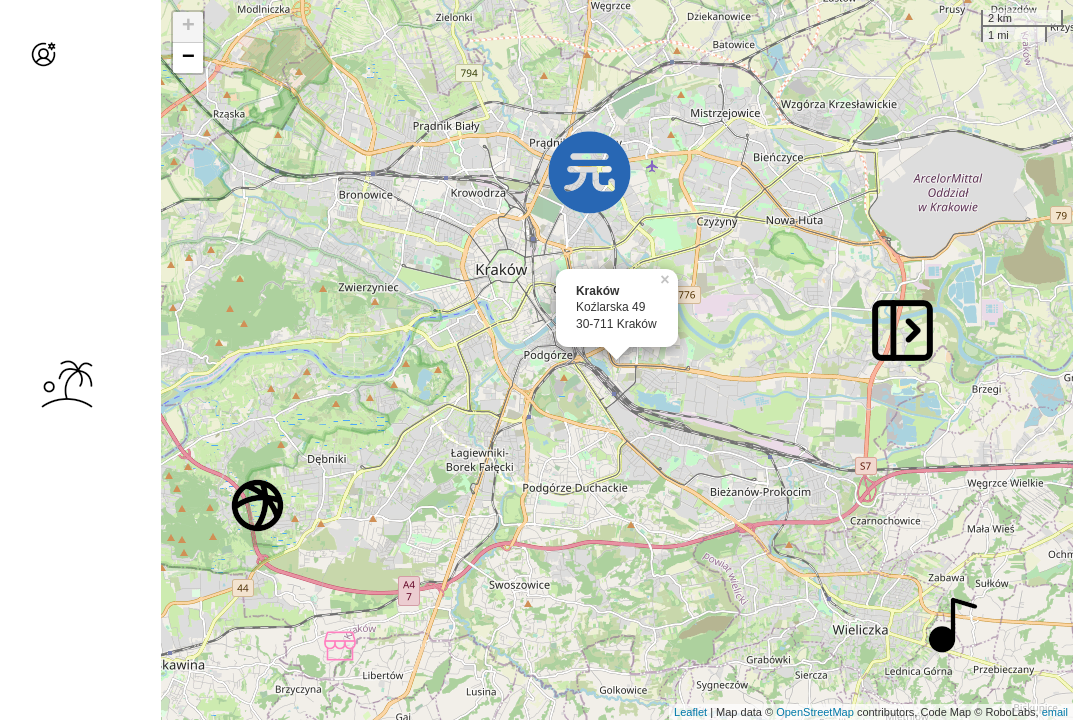 This screenshot has width=1073, height=720. Describe the element at coordinates (340, 646) in the screenshot. I see `browse the online store or marketplace` at that location.